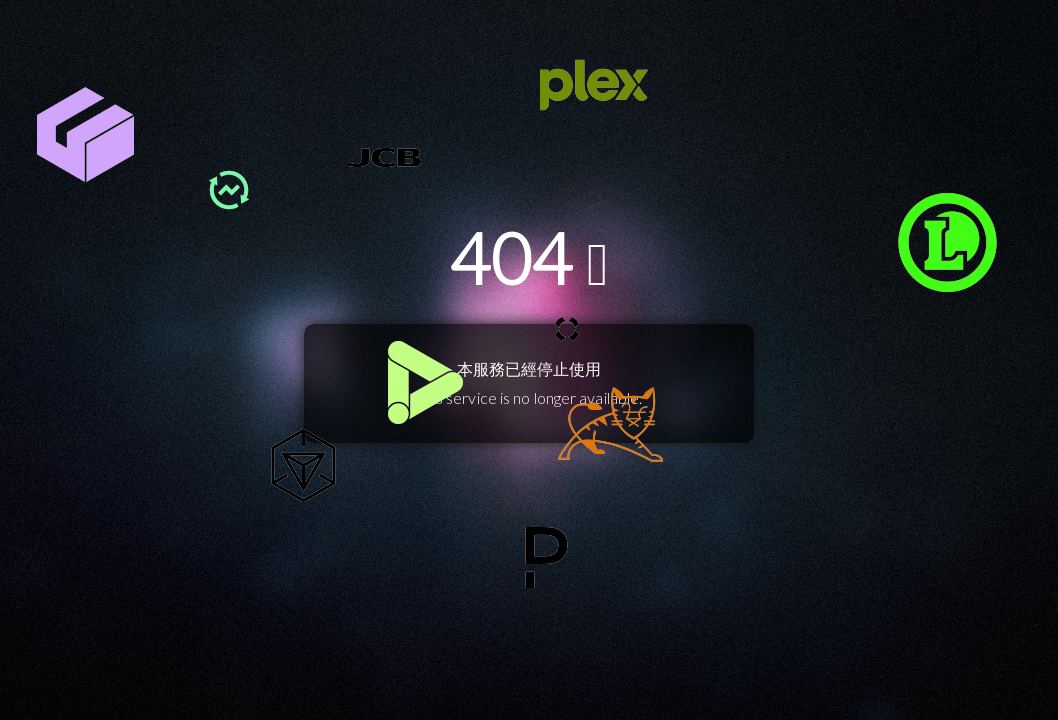 The height and width of the screenshot is (720, 1058). What do you see at coordinates (425, 382) in the screenshot?
I see `Google Display & Video 360 app or service` at bounding box center [425, 382].